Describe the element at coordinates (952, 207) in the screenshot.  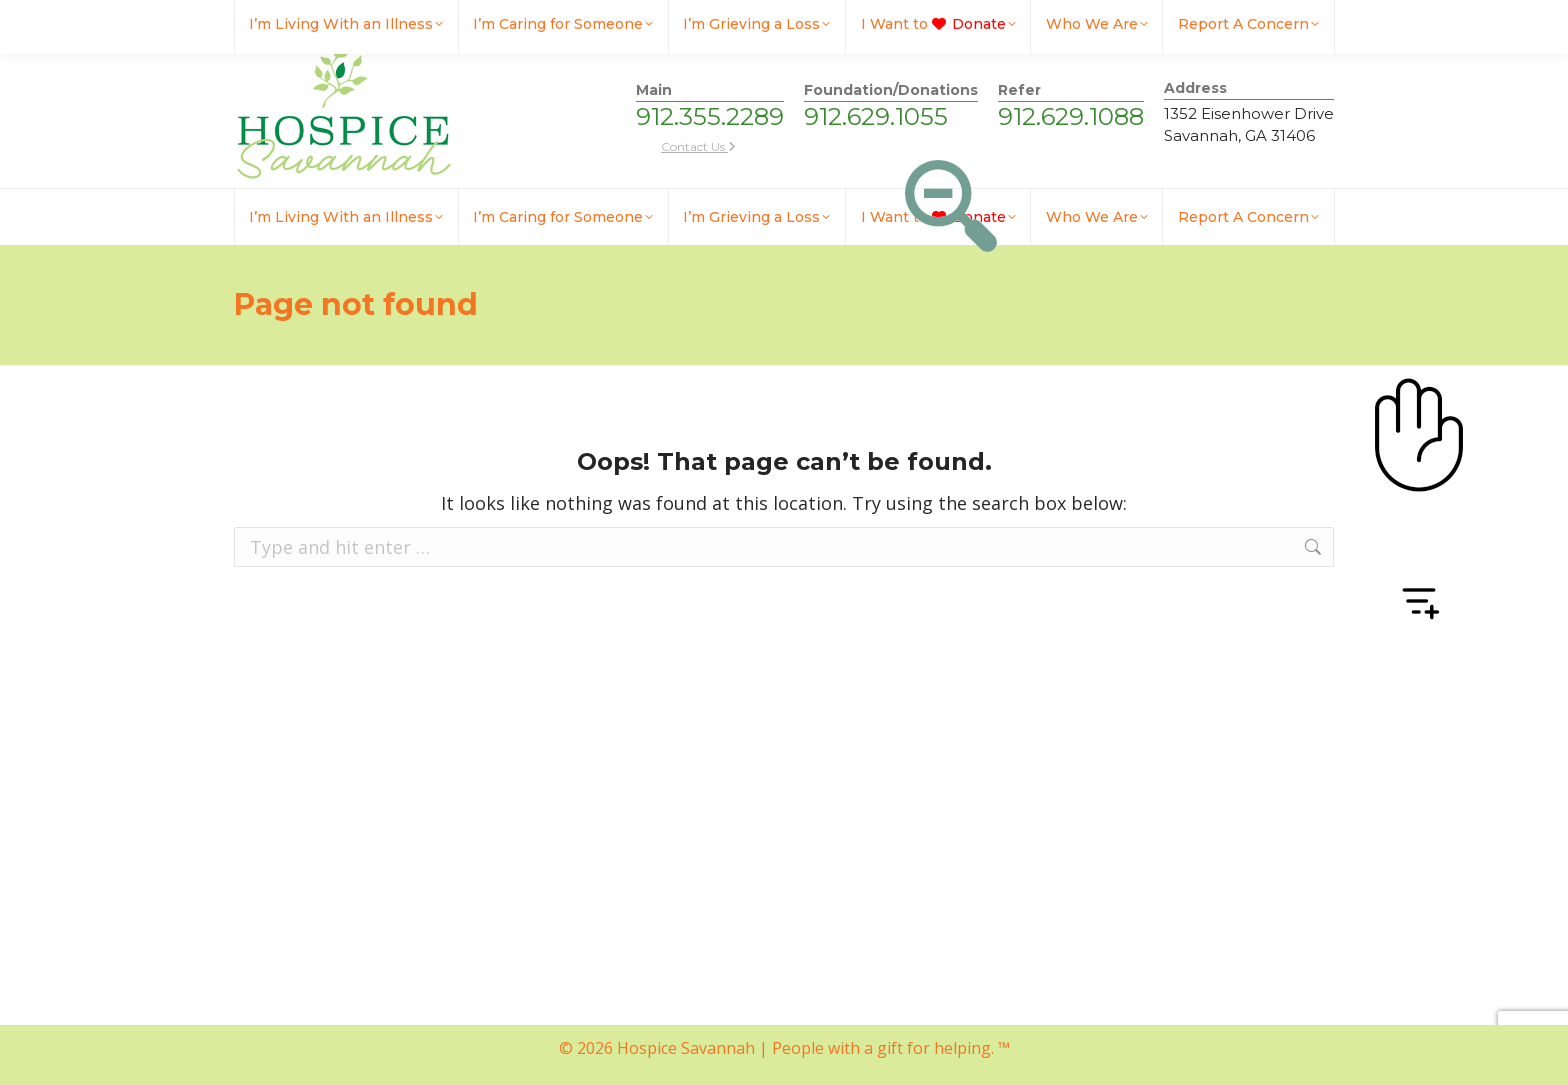
I see `zoom out to see more content` at that location.